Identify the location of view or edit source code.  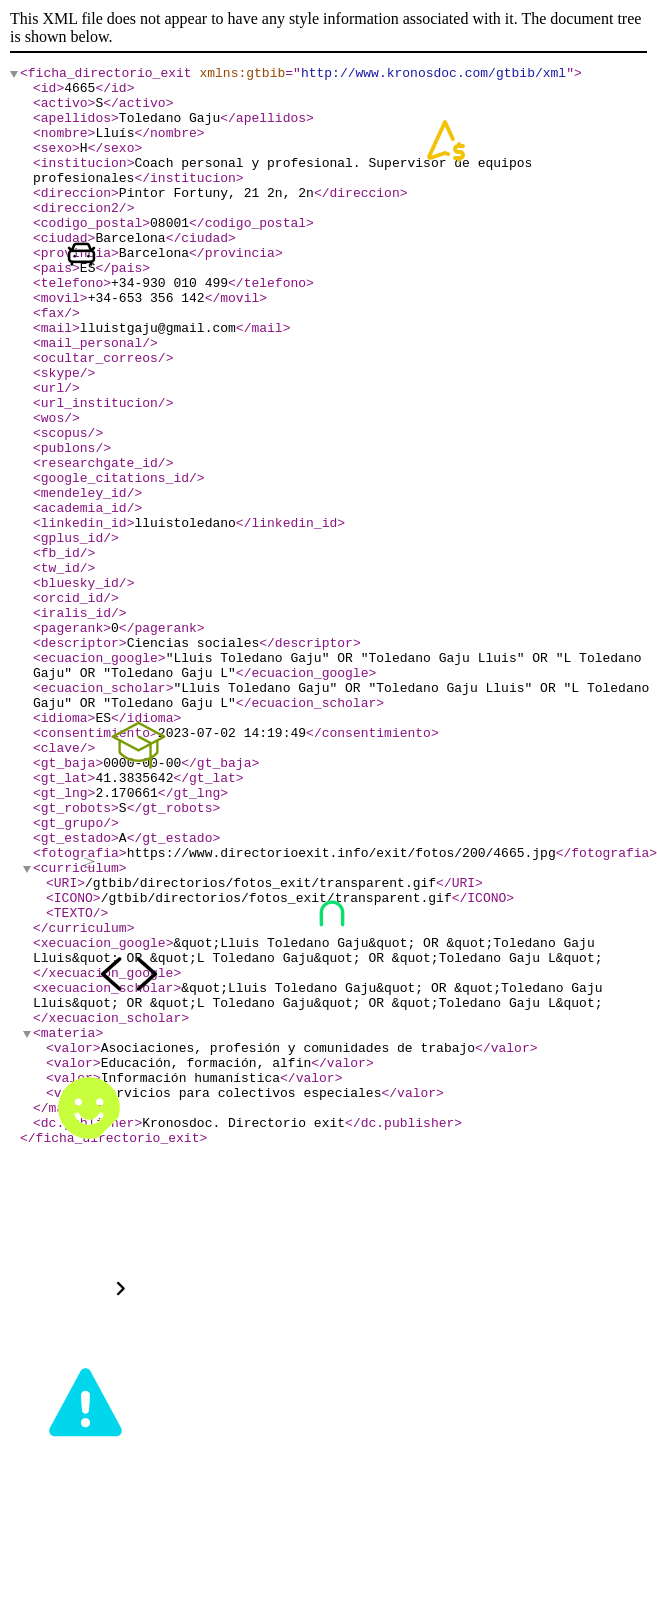
(129, 974).